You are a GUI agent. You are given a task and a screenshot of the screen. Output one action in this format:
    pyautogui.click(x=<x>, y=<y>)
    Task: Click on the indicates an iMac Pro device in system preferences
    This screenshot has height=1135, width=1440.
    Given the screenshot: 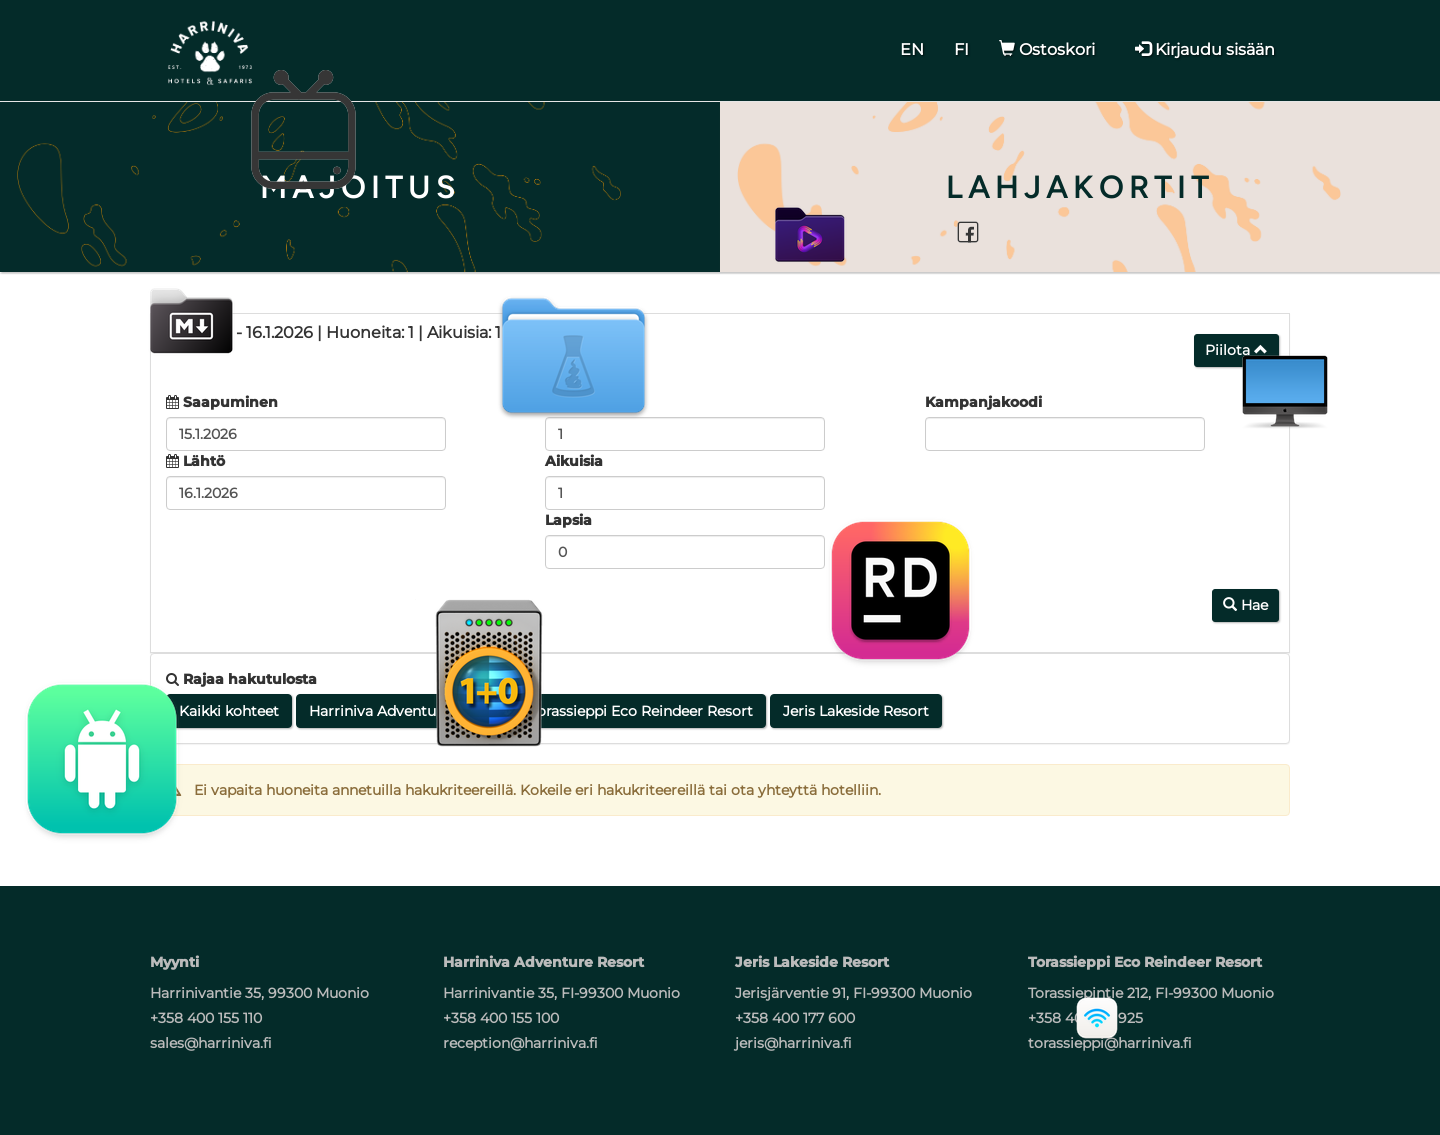 What is the action you would take?
    pyautogui.click(x=1285, y=387)
    